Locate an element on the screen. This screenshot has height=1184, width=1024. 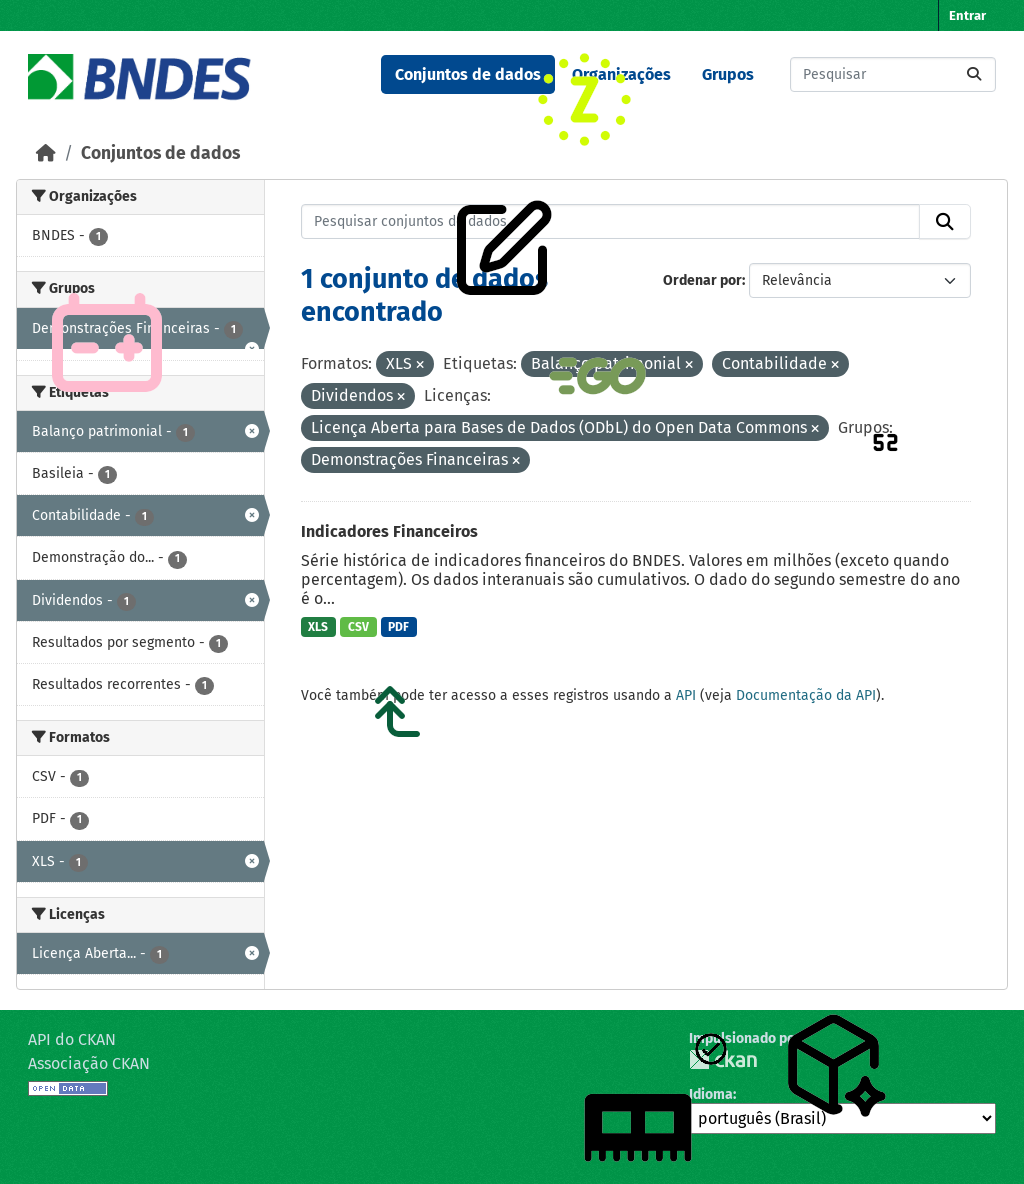
indicates item number 52 in a list or sequence is located at coordinates (885, 442).